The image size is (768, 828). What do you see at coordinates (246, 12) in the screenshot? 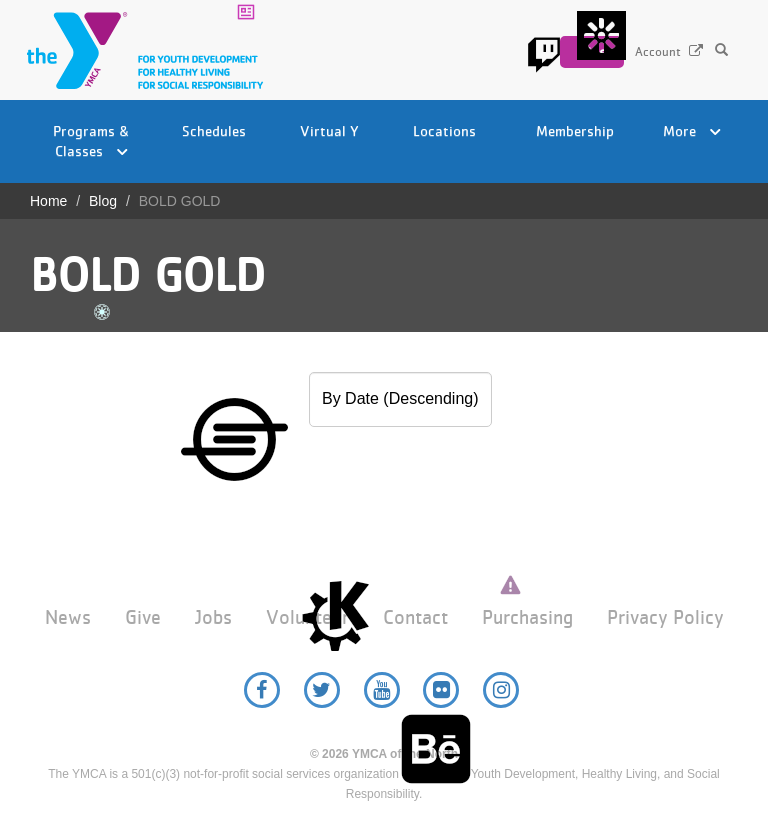
I see `view news articles` at bounding box center [246, 12].